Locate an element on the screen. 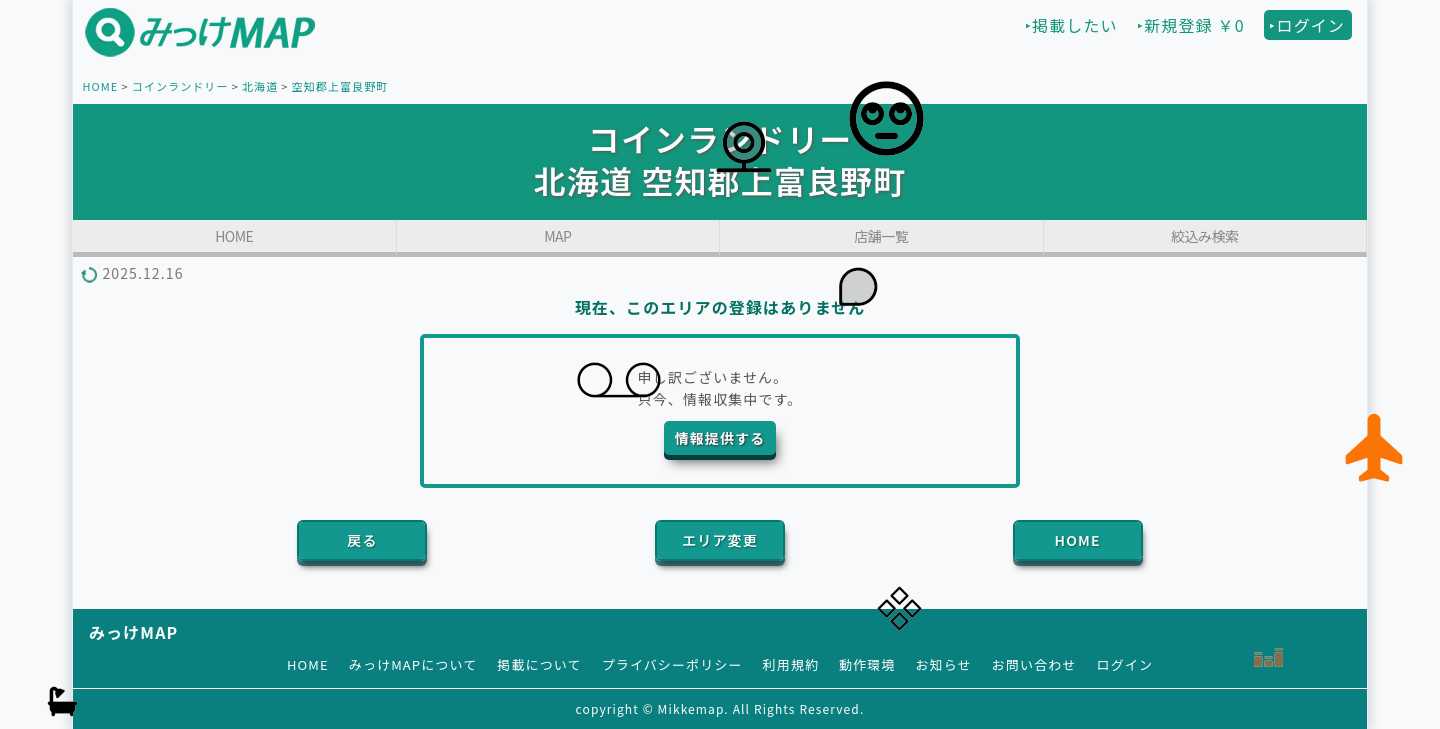 This screenshot has height=729, width=1440. access voicemail messages is located at coordinates (619, 380).